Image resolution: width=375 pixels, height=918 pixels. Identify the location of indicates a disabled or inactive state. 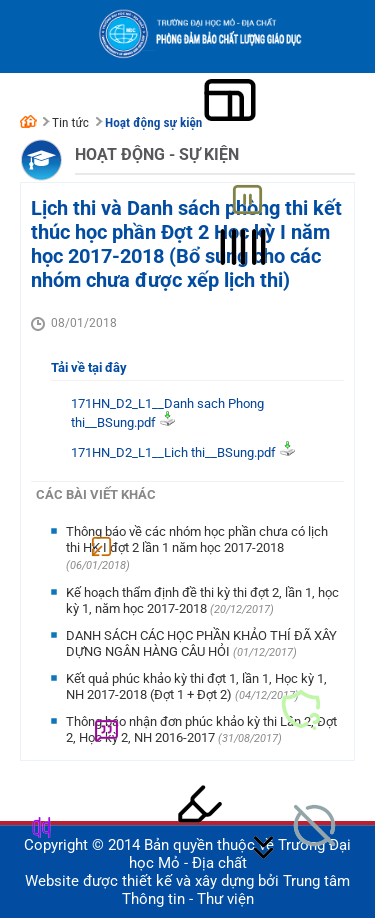
(314, 825).